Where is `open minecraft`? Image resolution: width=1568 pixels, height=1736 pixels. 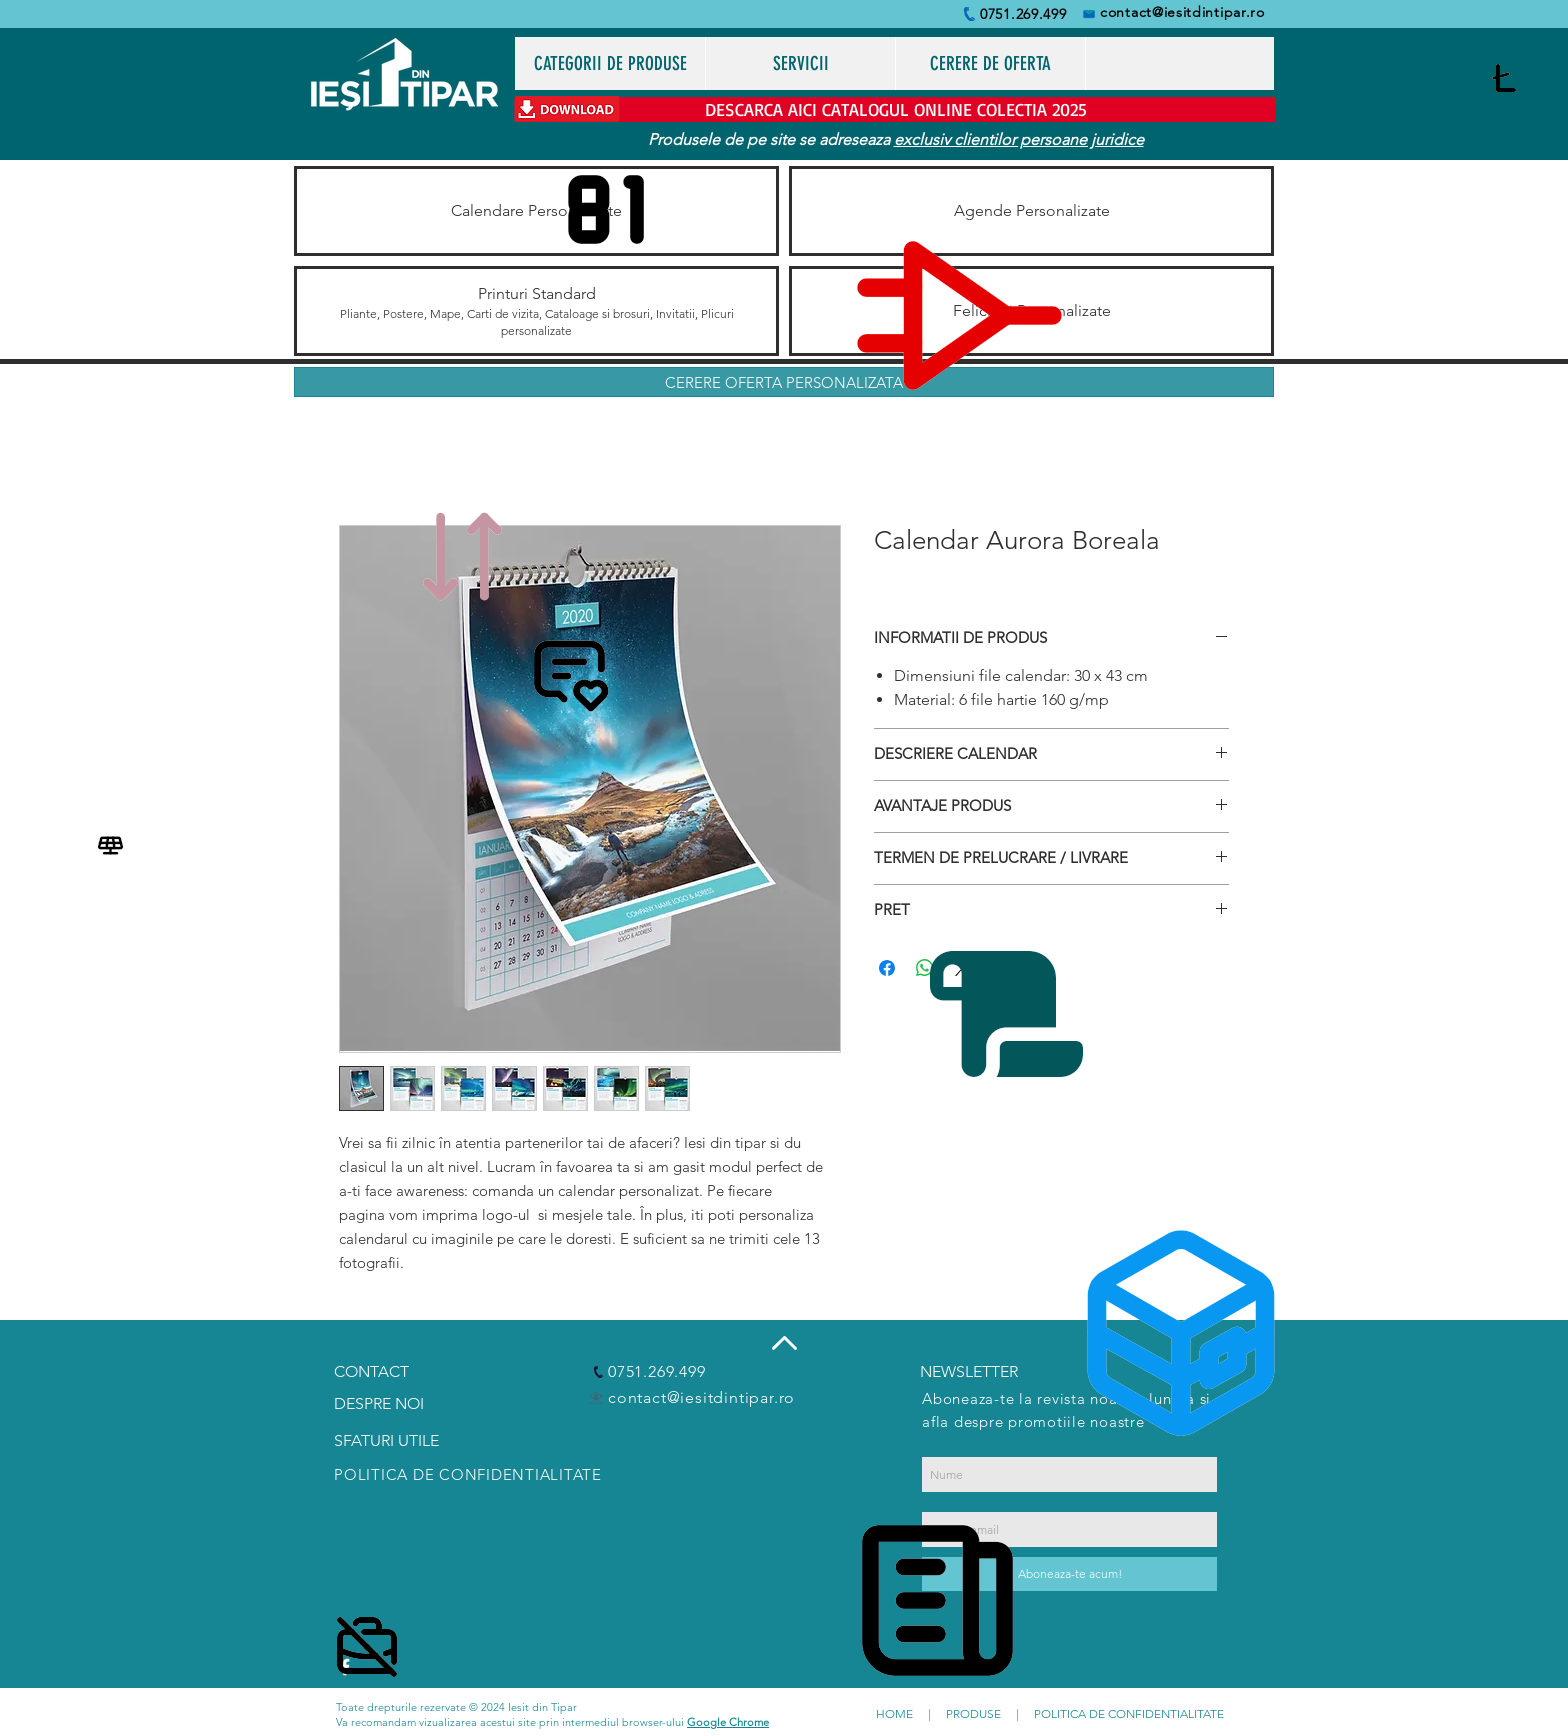 open minecraft is located at coordinates (1181, 1333).